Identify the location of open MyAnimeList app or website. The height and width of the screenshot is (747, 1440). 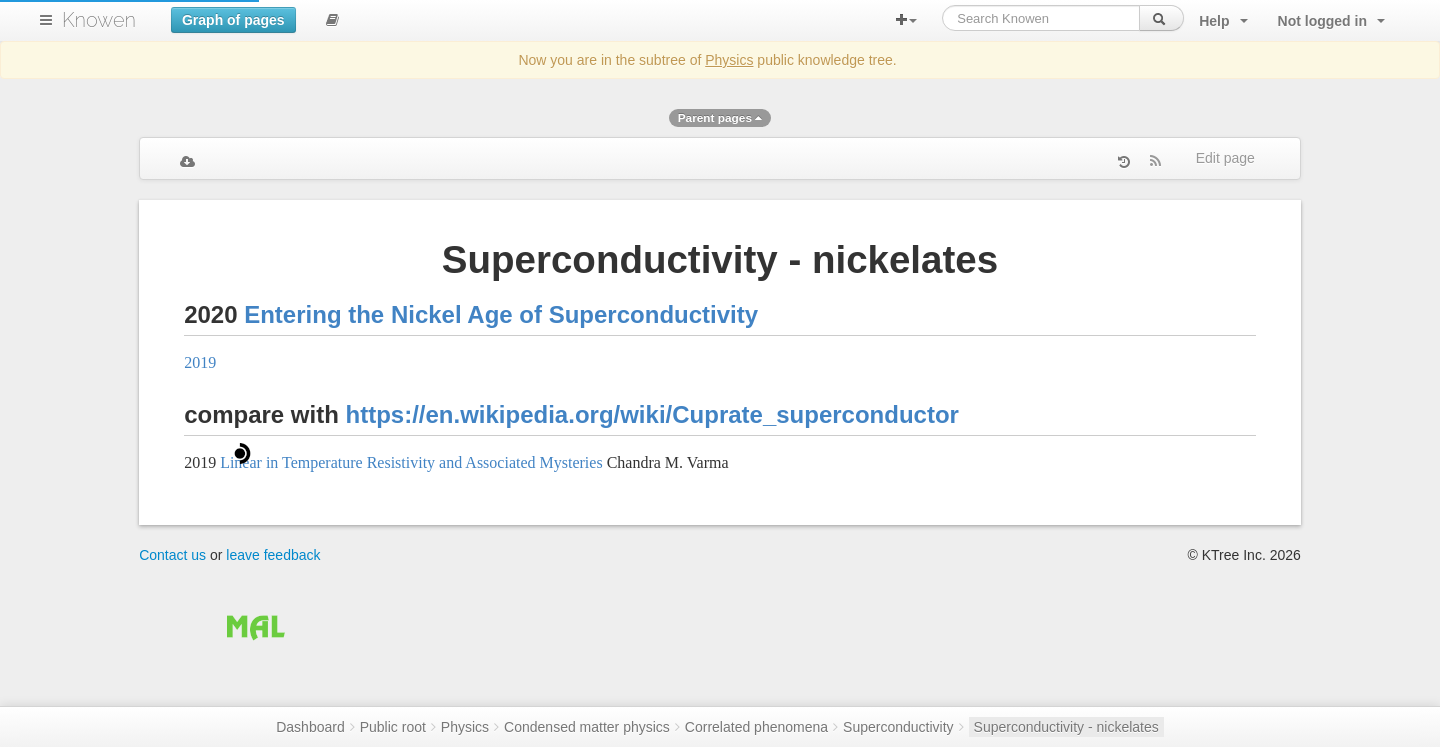
(256, 628).